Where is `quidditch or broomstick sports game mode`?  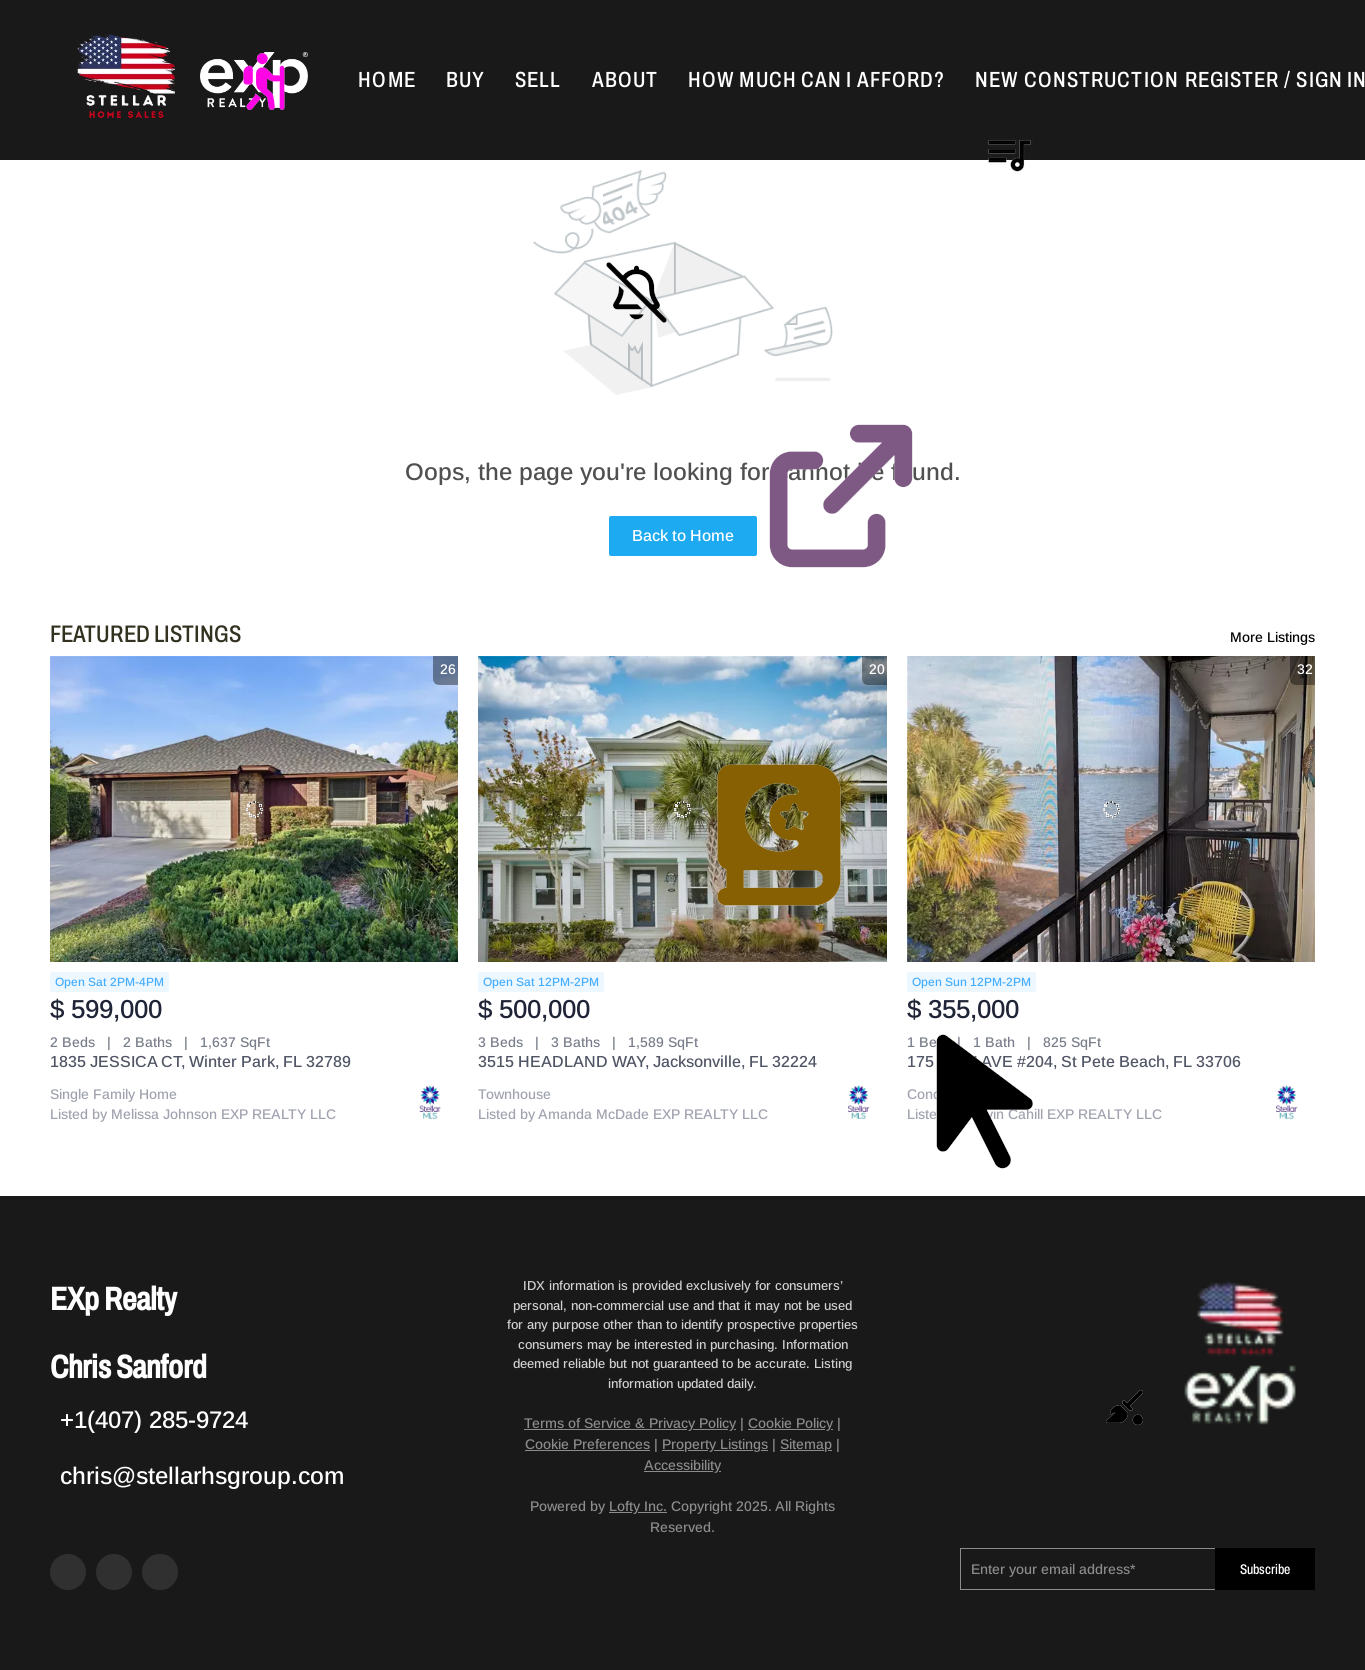 quidditch or broomstick sports game mode is located at coordinates (1124, 1406).